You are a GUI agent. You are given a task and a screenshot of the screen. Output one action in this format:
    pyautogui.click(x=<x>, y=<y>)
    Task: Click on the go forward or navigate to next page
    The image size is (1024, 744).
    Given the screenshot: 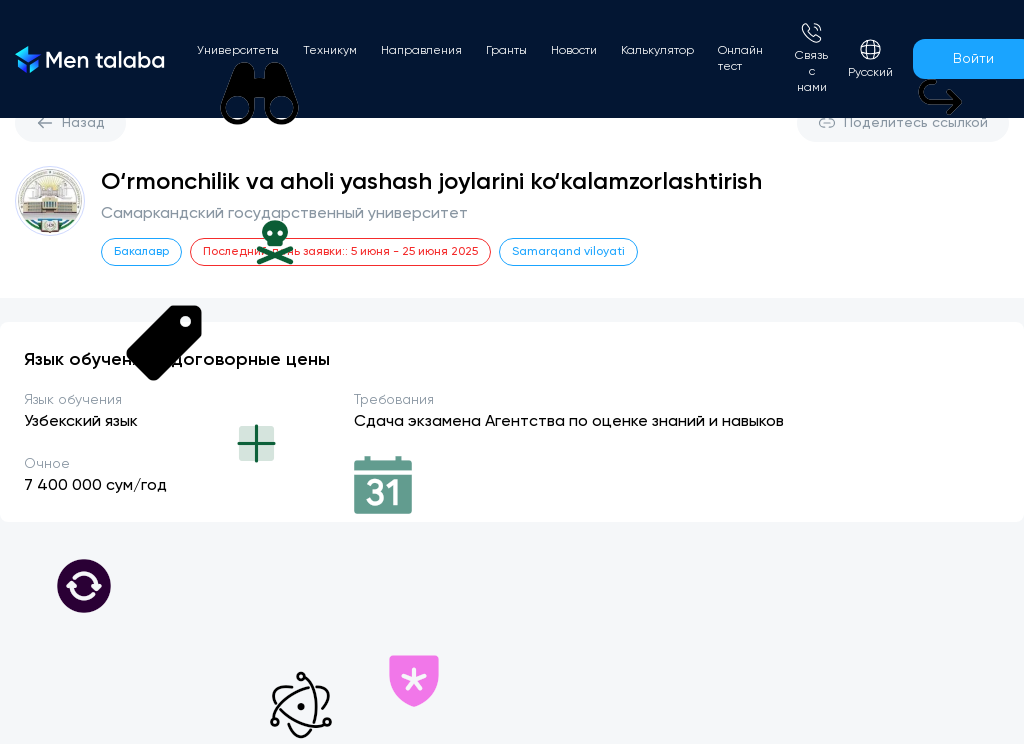 What is the action you would take?
    pyautogui.click(x=941, y=94)
    